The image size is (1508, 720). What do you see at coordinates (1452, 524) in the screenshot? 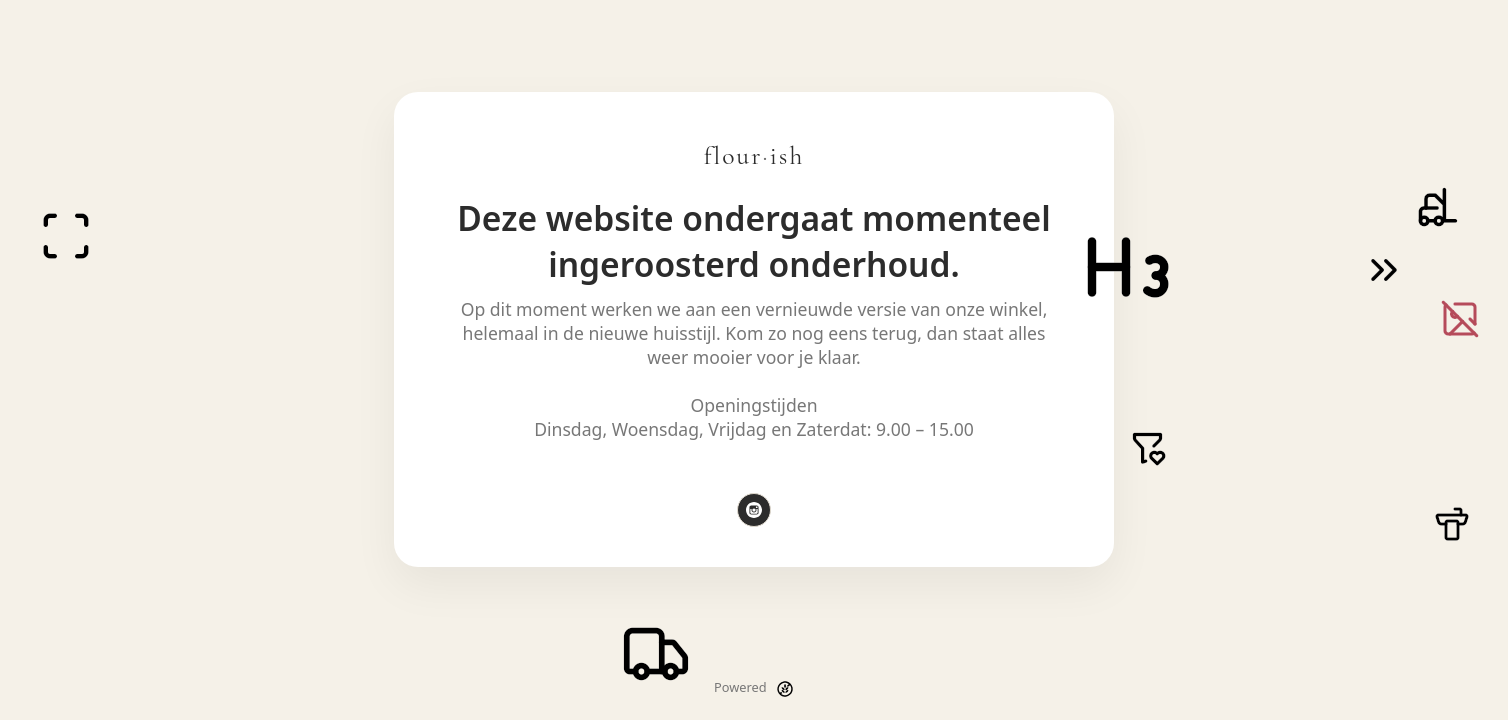
I see `access presentation or speaker mode` at bounding box center [1452, 524].